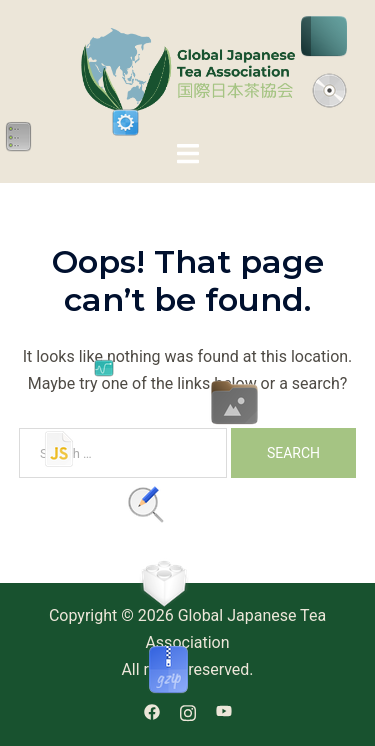 This screenshot has width=375, height=746. What do you see at coordinates (164, 584) in the screenshot?
I see `a plugin or extension module` at bounding box center [164, 584].